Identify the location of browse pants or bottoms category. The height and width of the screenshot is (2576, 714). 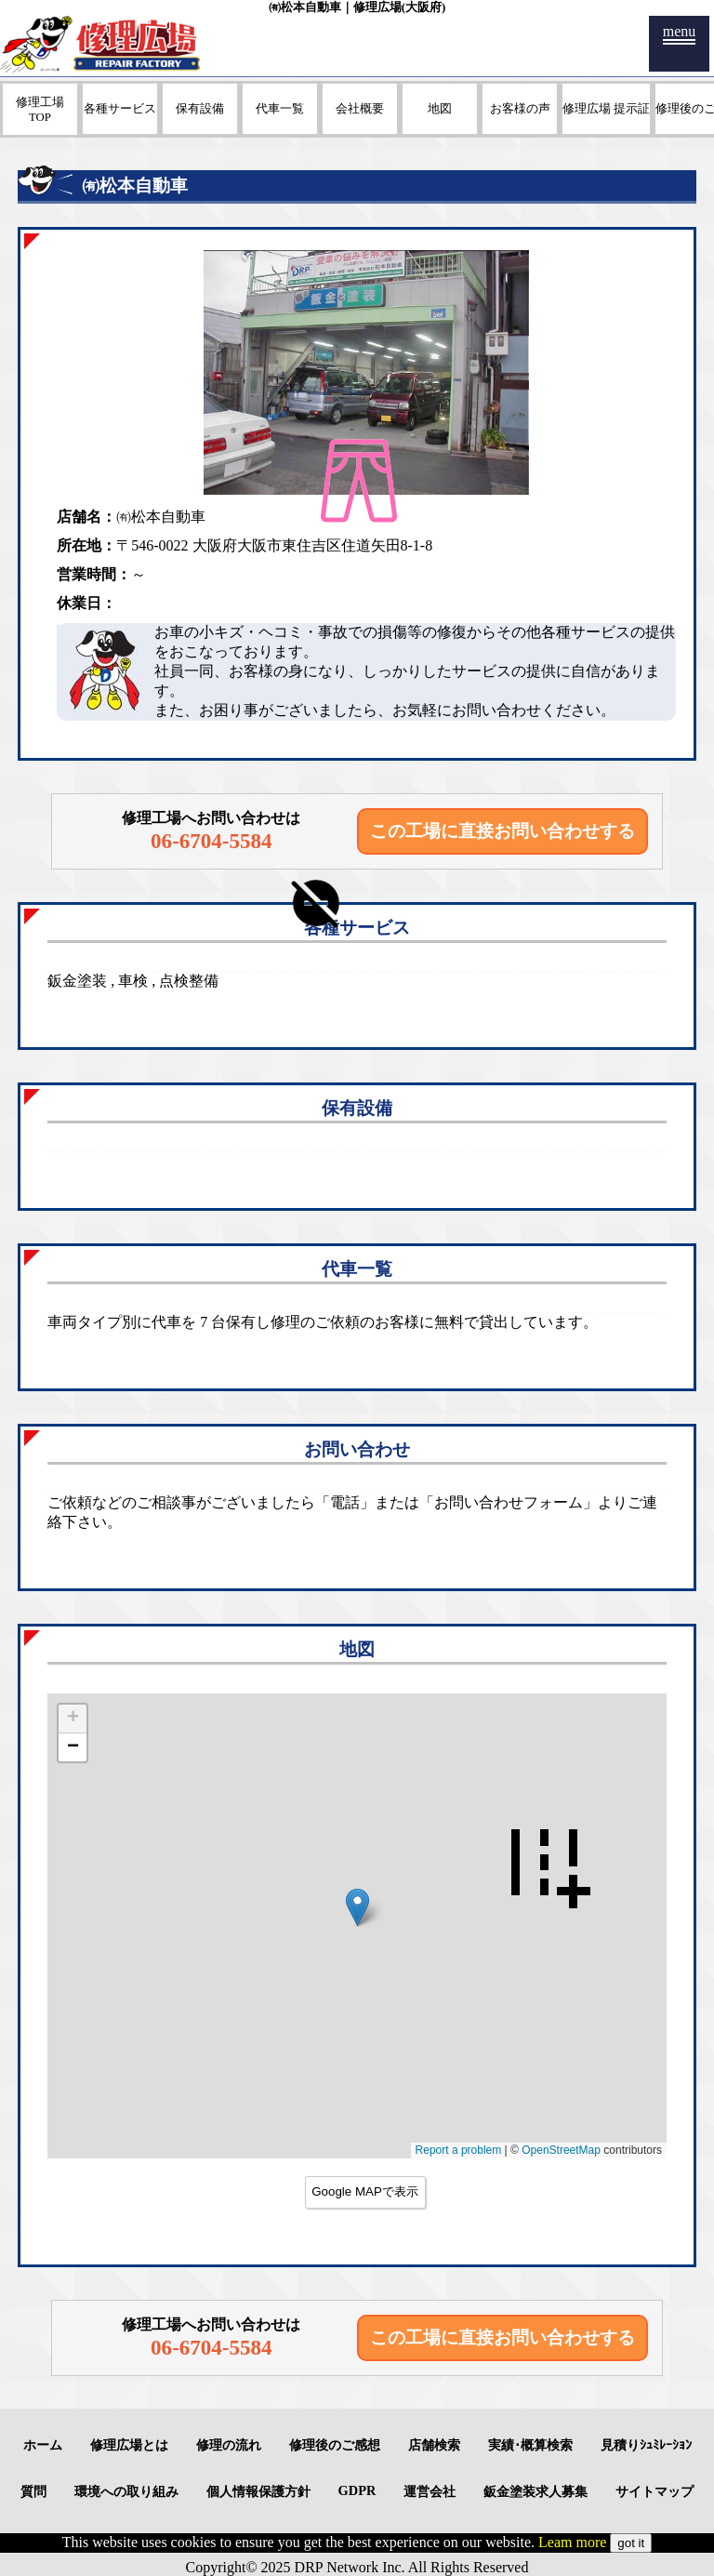
(359, 481).